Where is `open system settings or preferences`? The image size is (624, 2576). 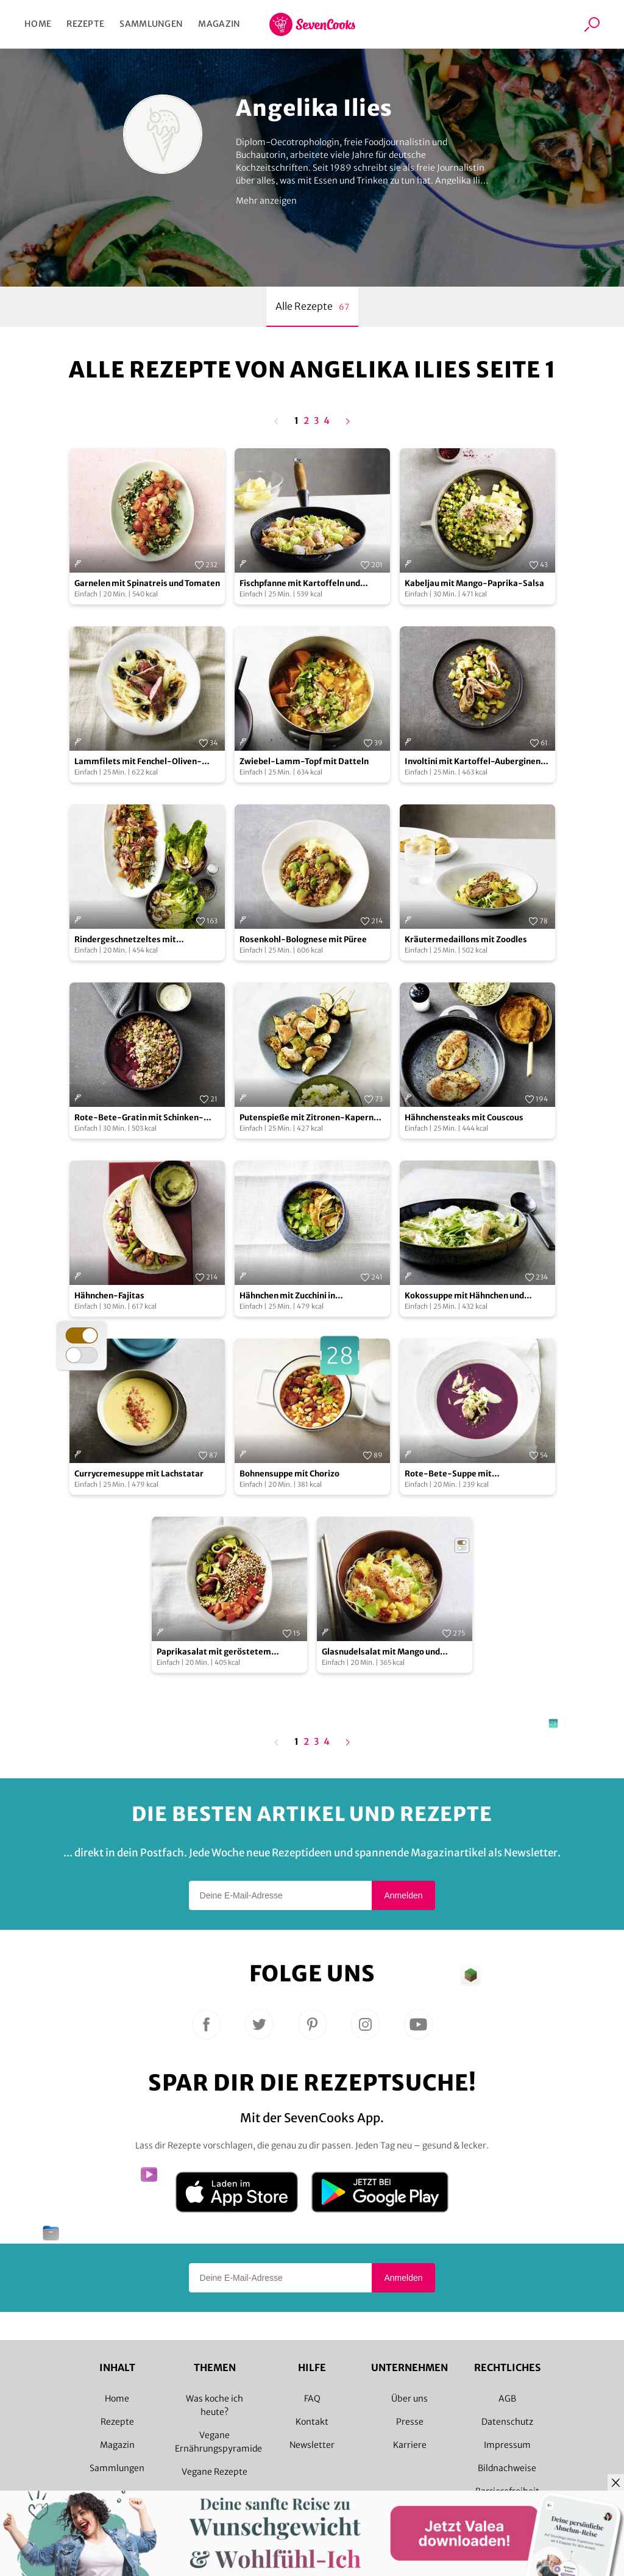 open system settings or preferences is located at coordinates (462, 1545).